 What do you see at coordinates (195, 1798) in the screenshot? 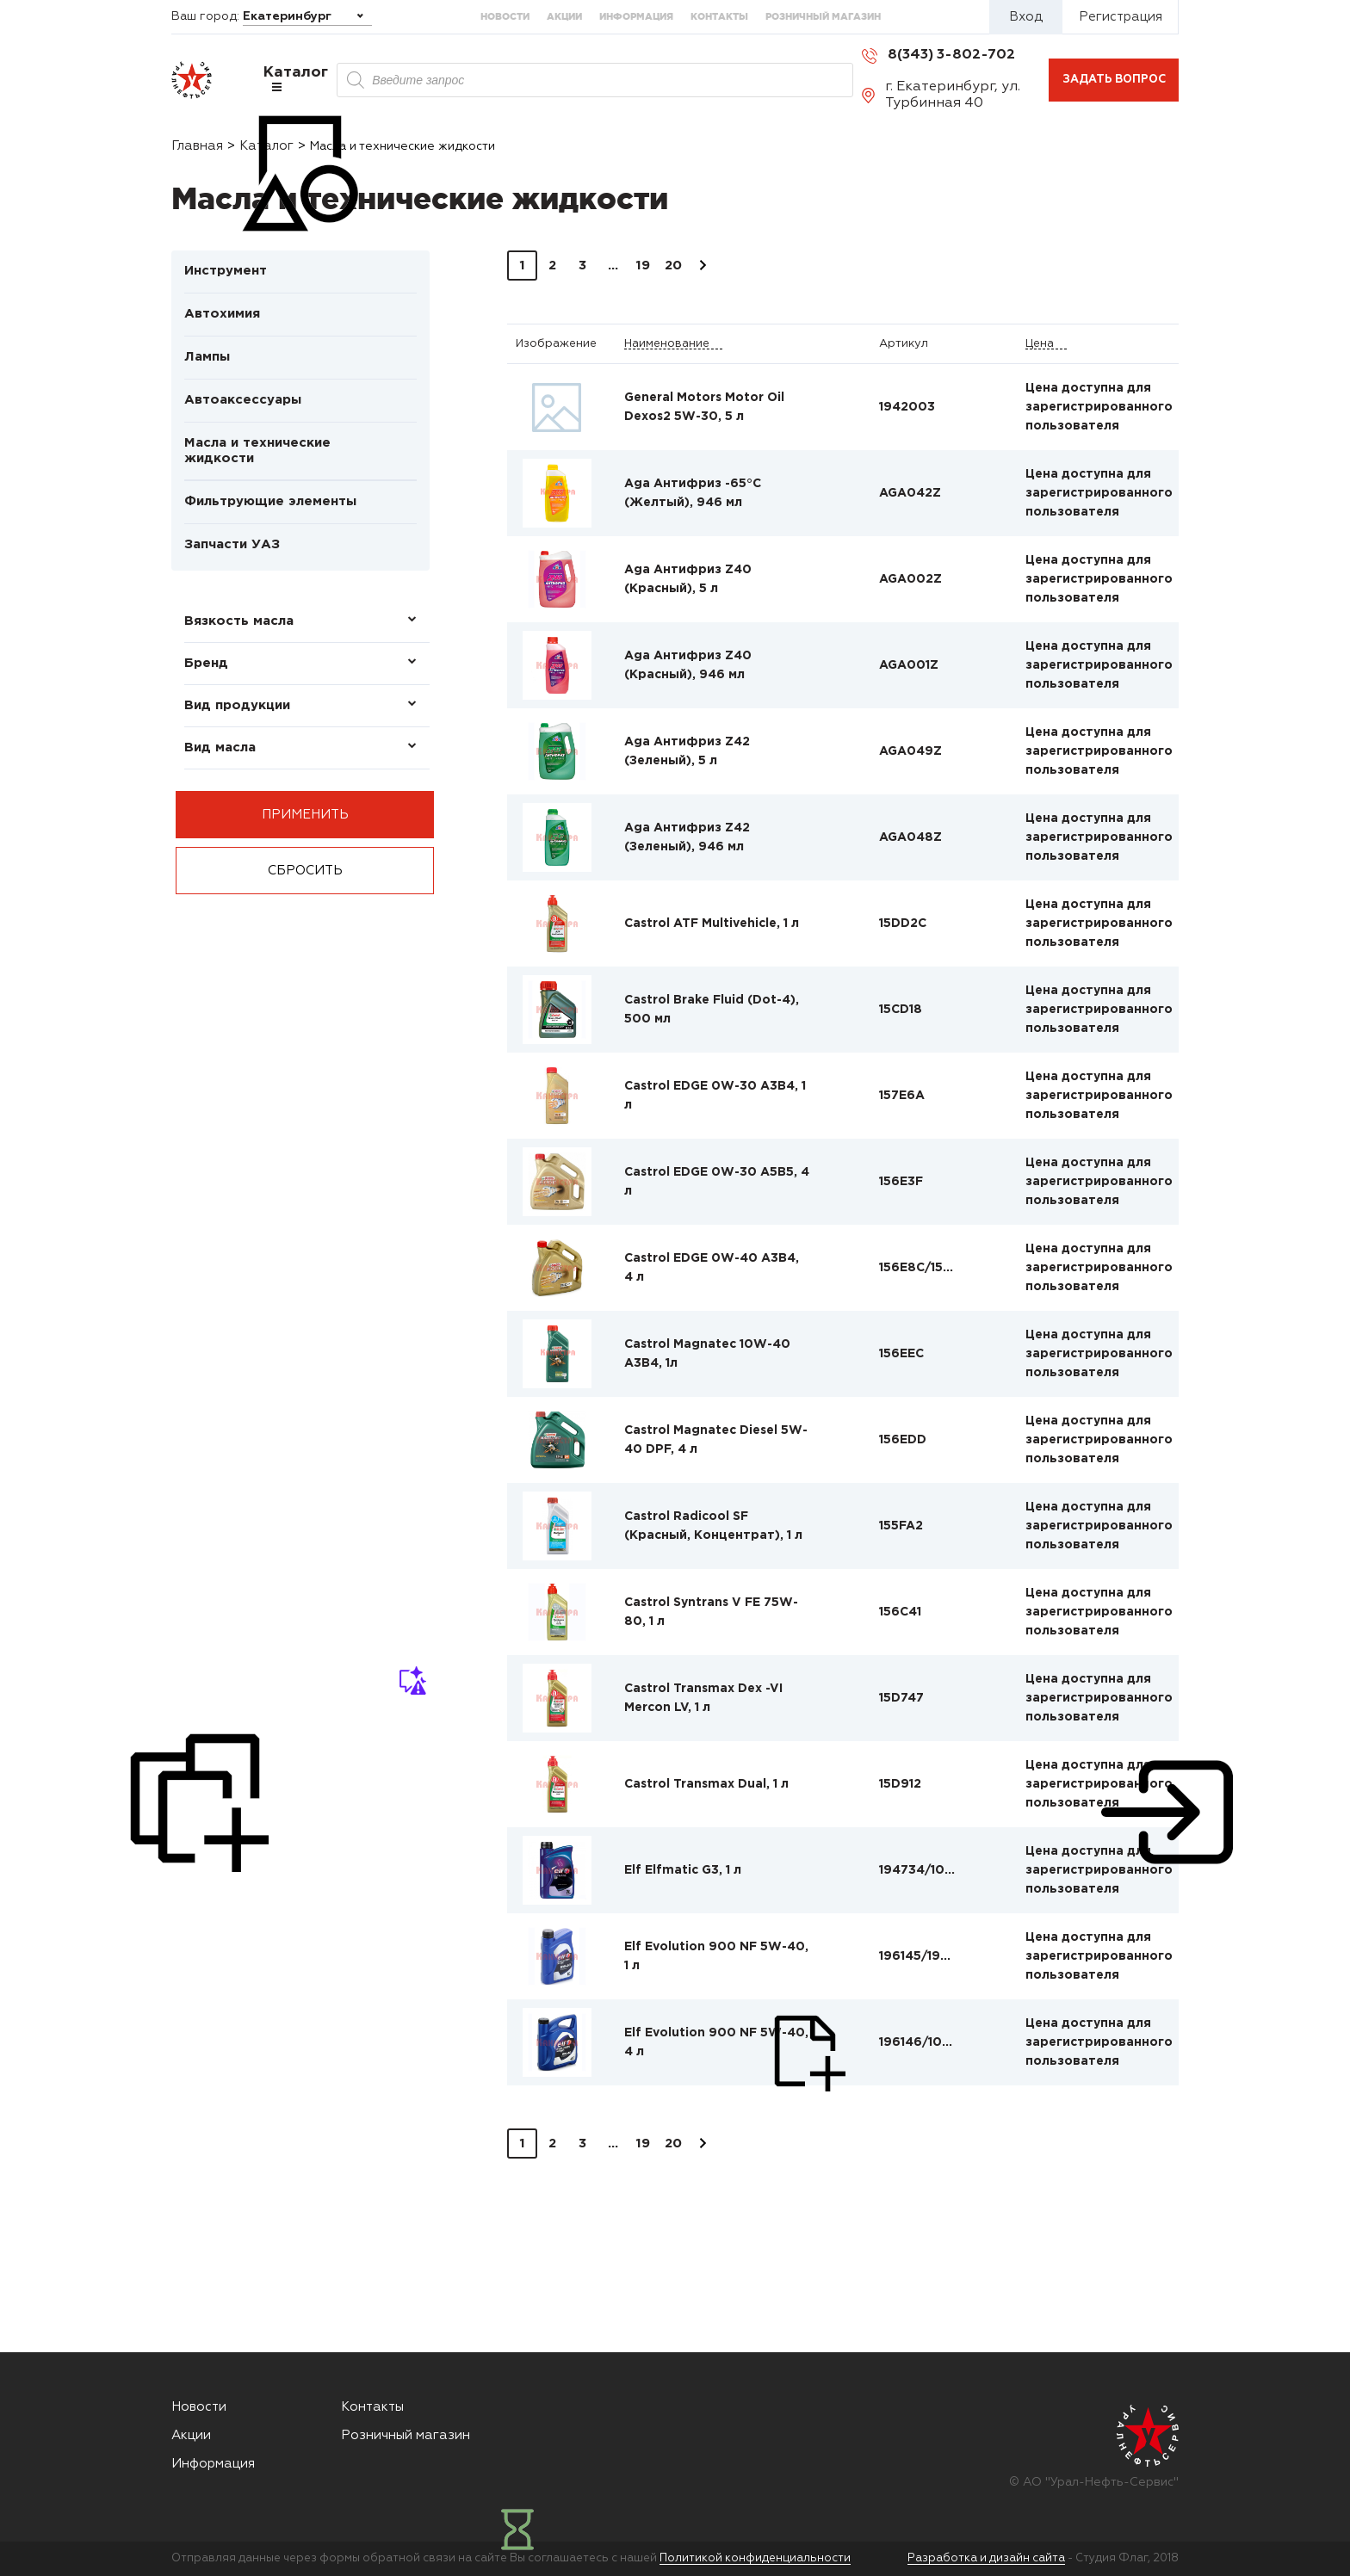
I see `create a new collection` at bounding box center [195, 1798].